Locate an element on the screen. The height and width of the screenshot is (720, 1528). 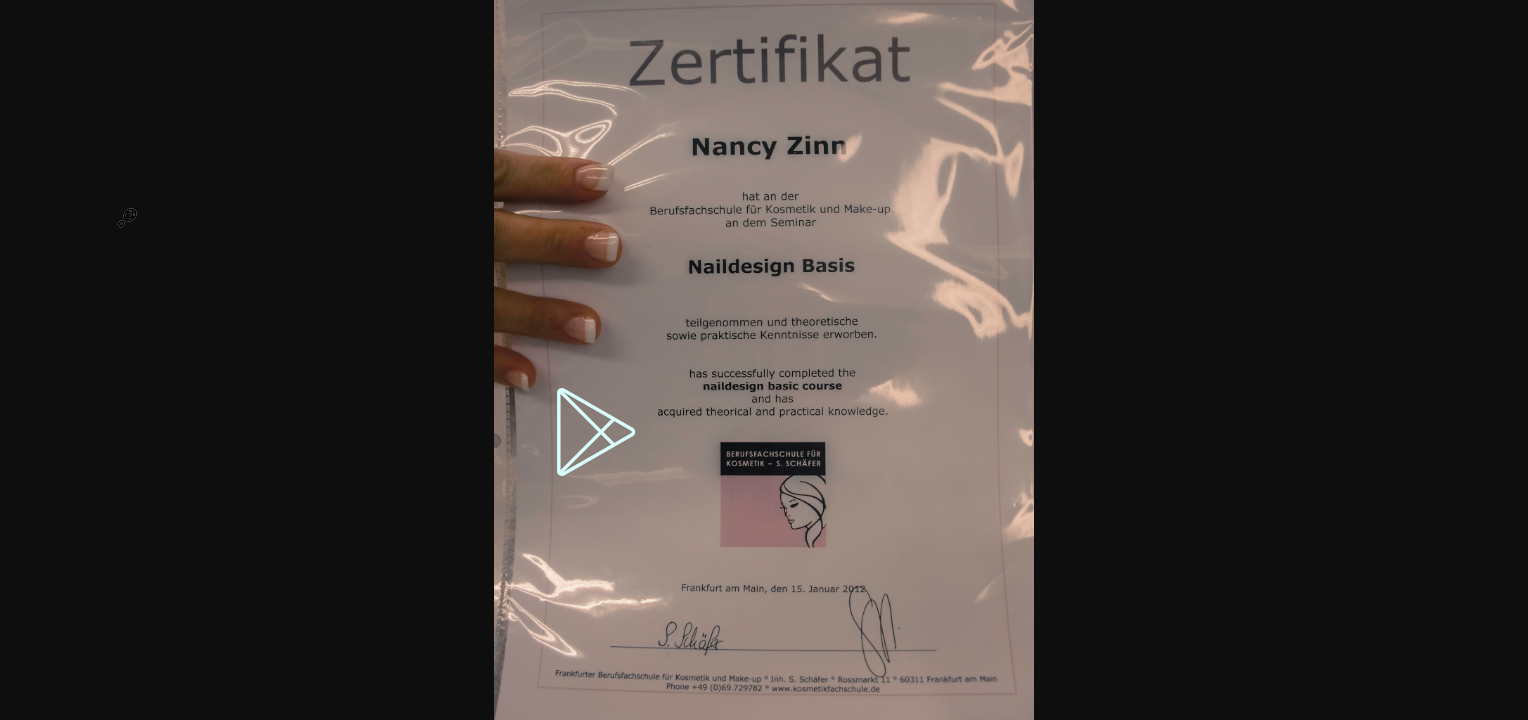
open google play store is located at coordinates (588, 432).